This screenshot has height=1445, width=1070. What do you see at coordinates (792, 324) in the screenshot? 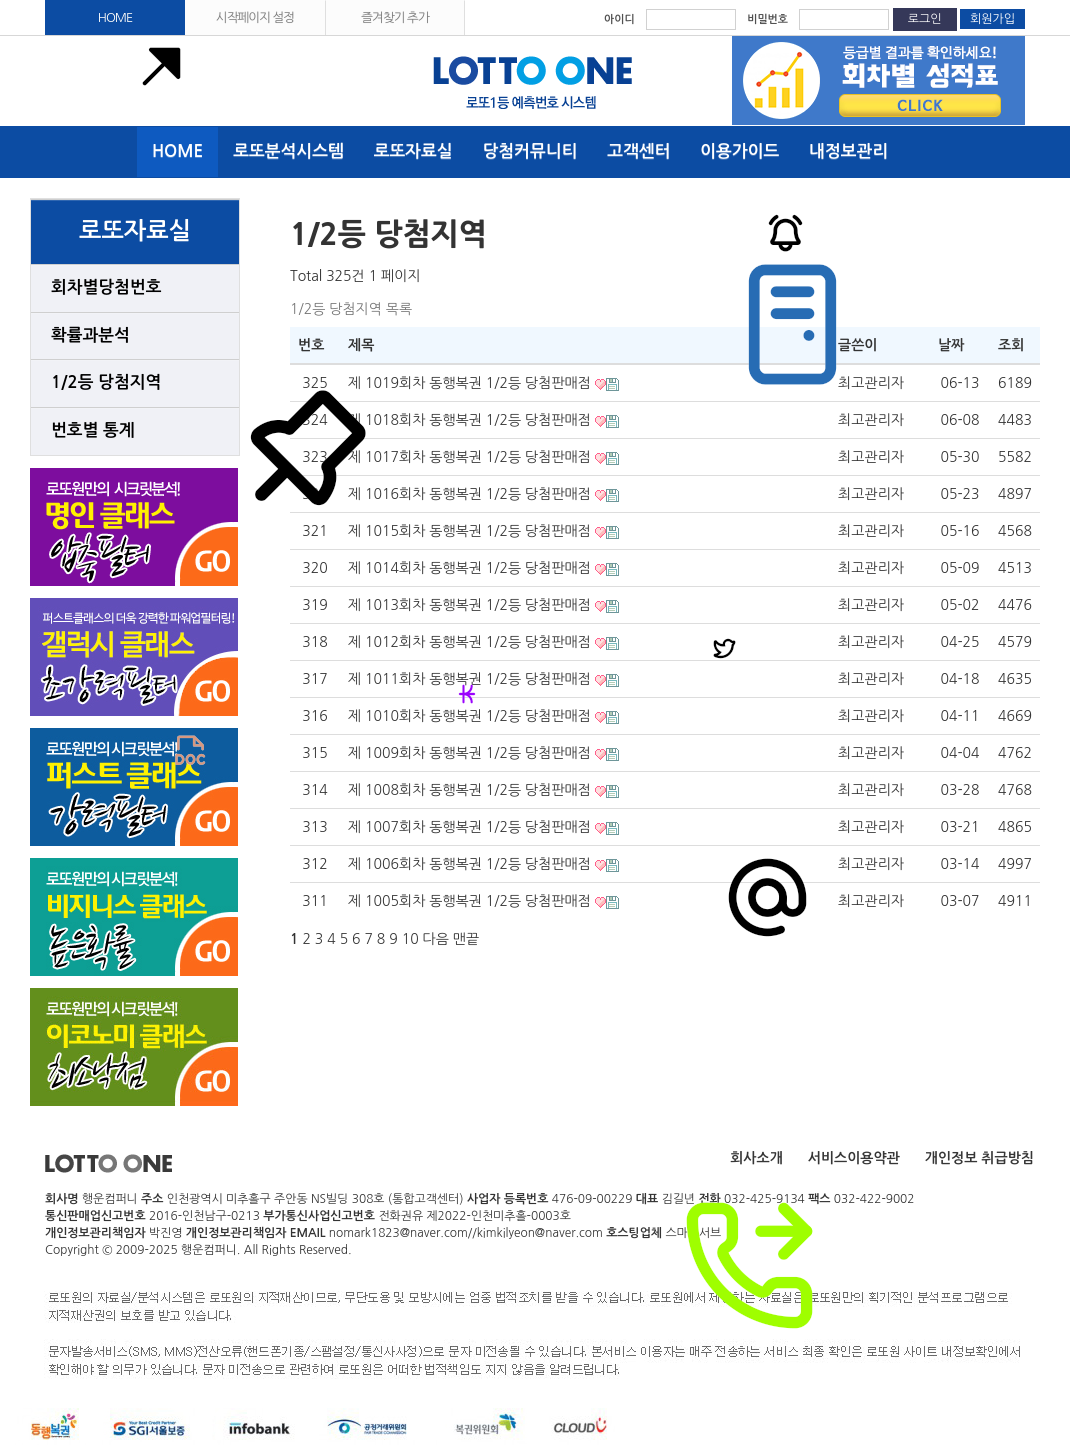
I see `access computer or desktop settings` at bounding box center [792, 324].